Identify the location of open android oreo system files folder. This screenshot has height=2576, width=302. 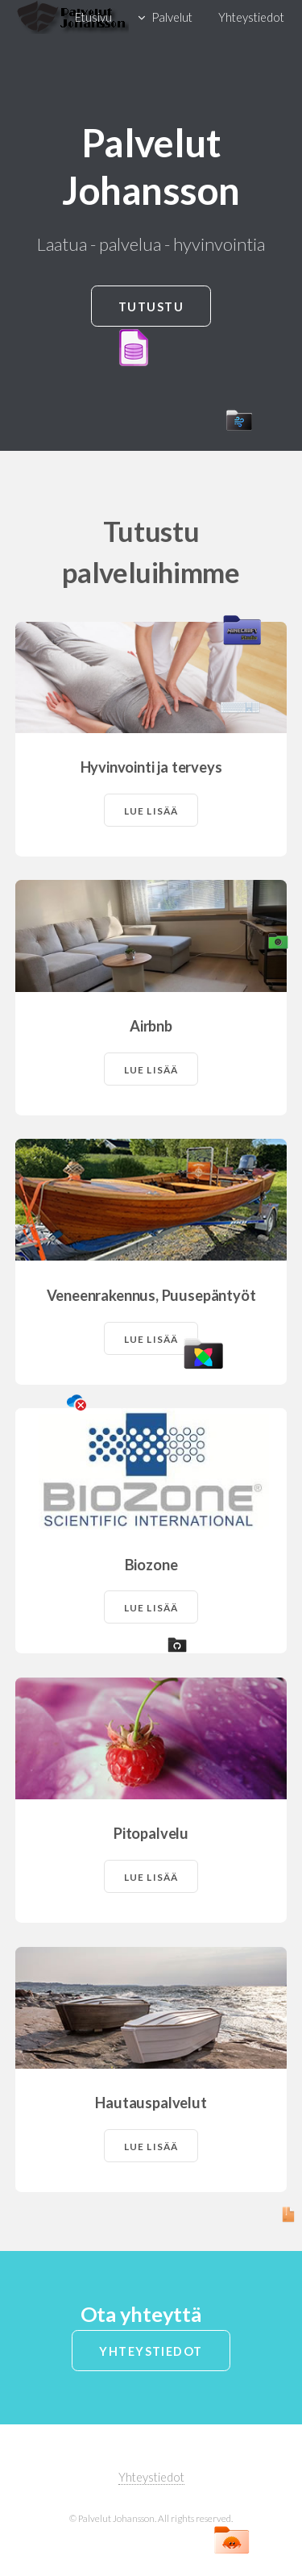
(278, 941).